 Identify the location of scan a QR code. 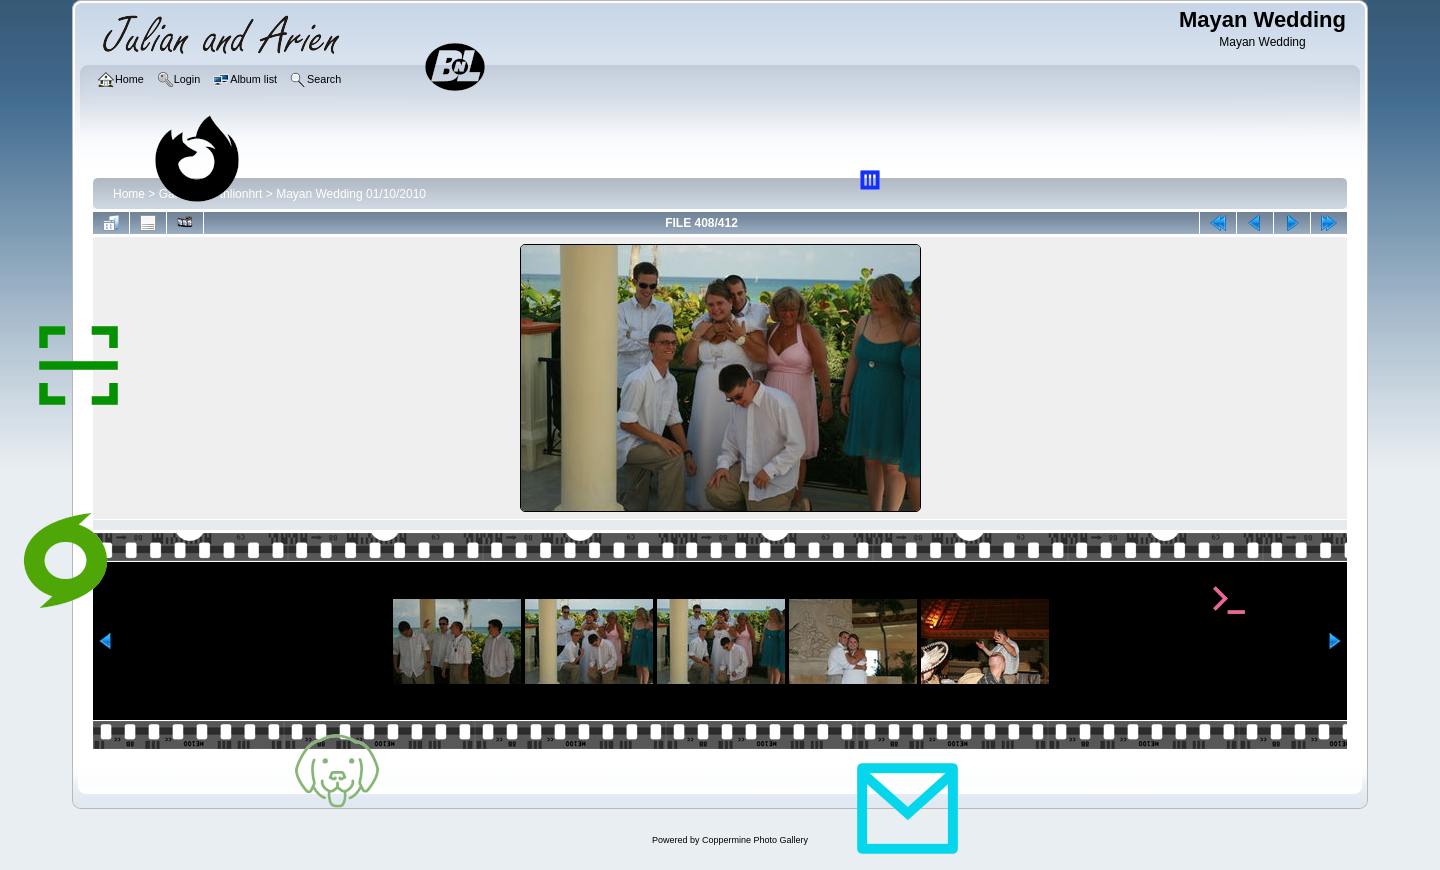
(78, 365).